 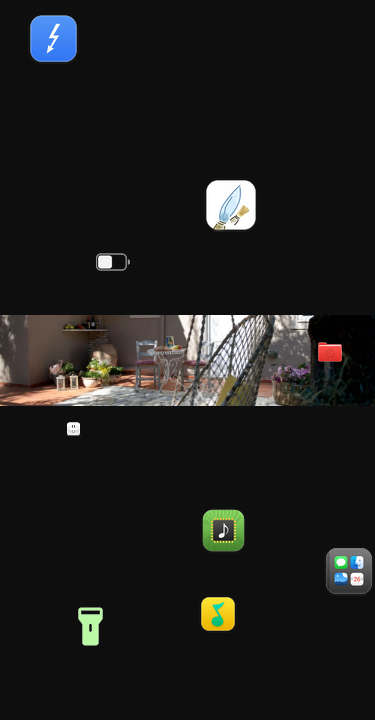 What do you see at coordinates (53, 39) in the screenshot?
I see `access thunderbolt port settings` at bounding box center [53, 39].